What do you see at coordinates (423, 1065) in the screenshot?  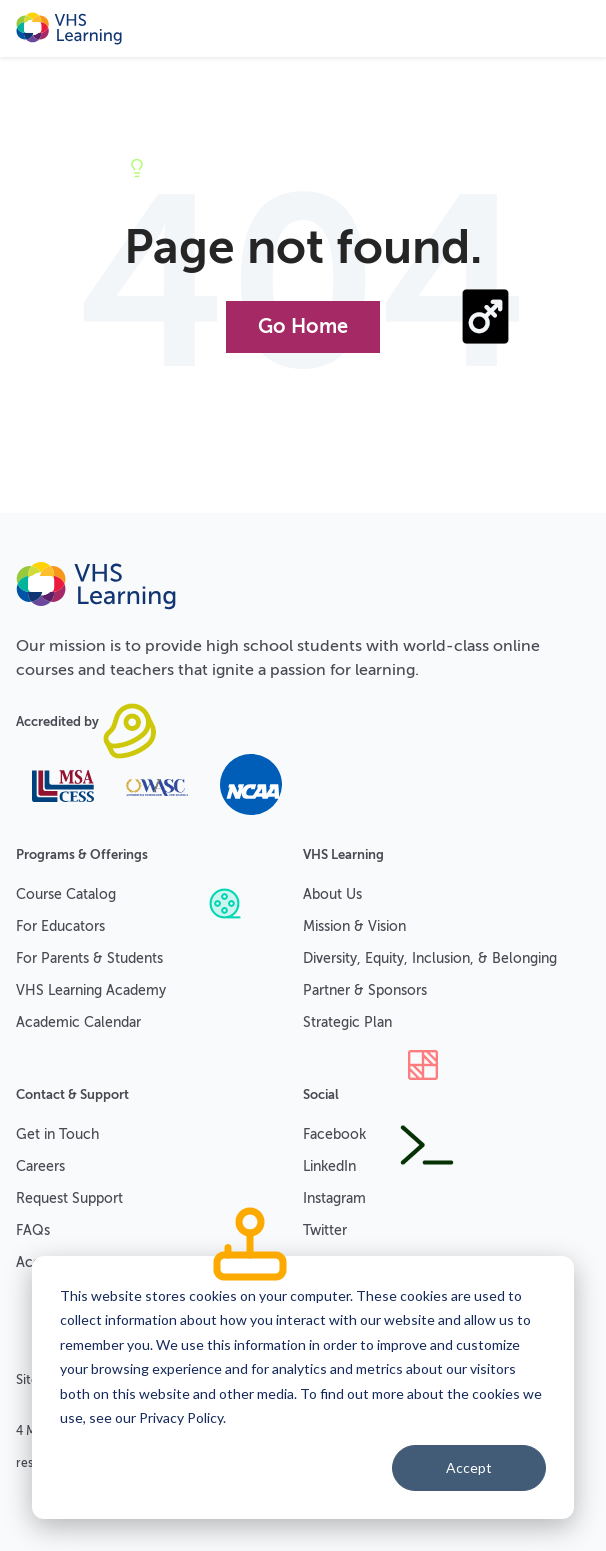 I see `indicates transparency or no background in image editing` at bounding box center [423, 1065].